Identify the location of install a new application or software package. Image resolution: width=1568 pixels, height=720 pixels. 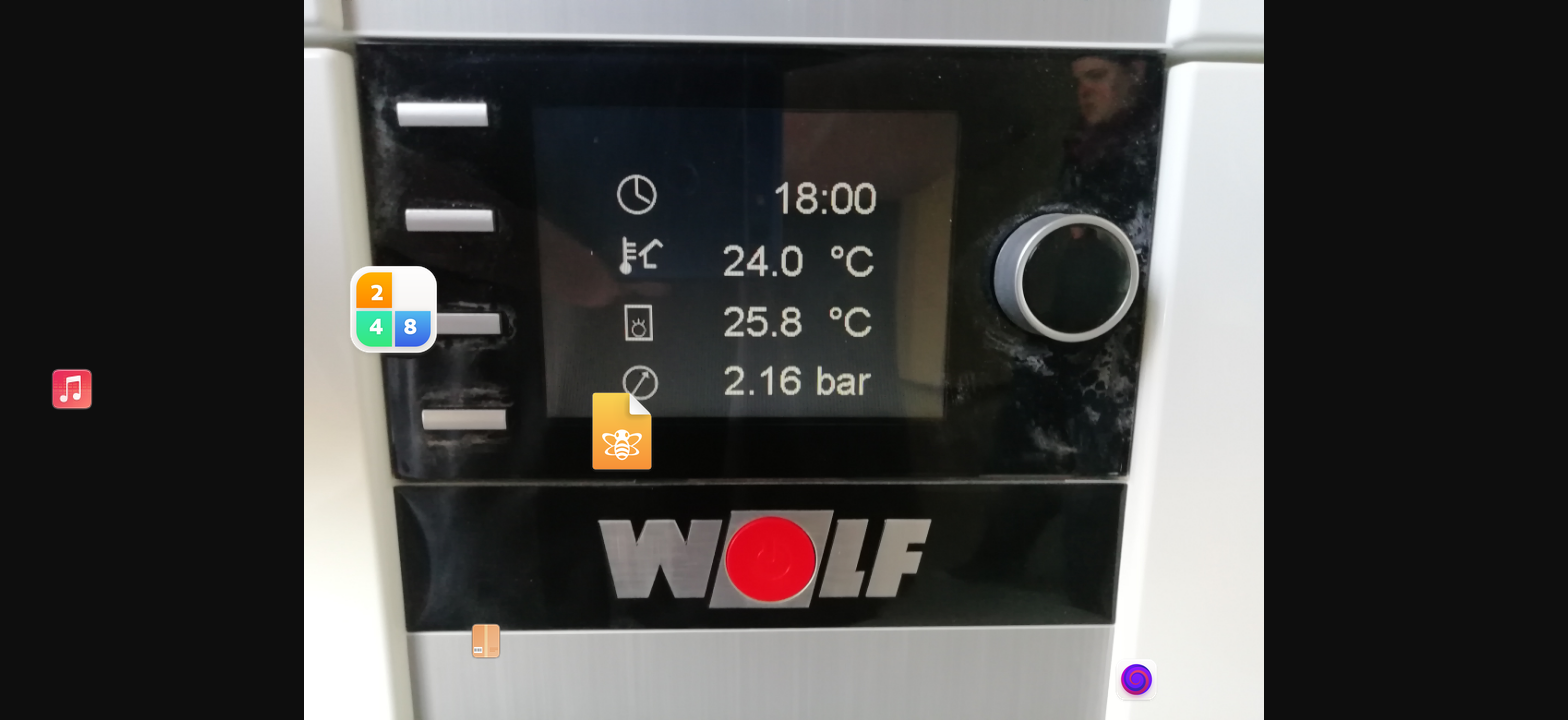
(486, 641).